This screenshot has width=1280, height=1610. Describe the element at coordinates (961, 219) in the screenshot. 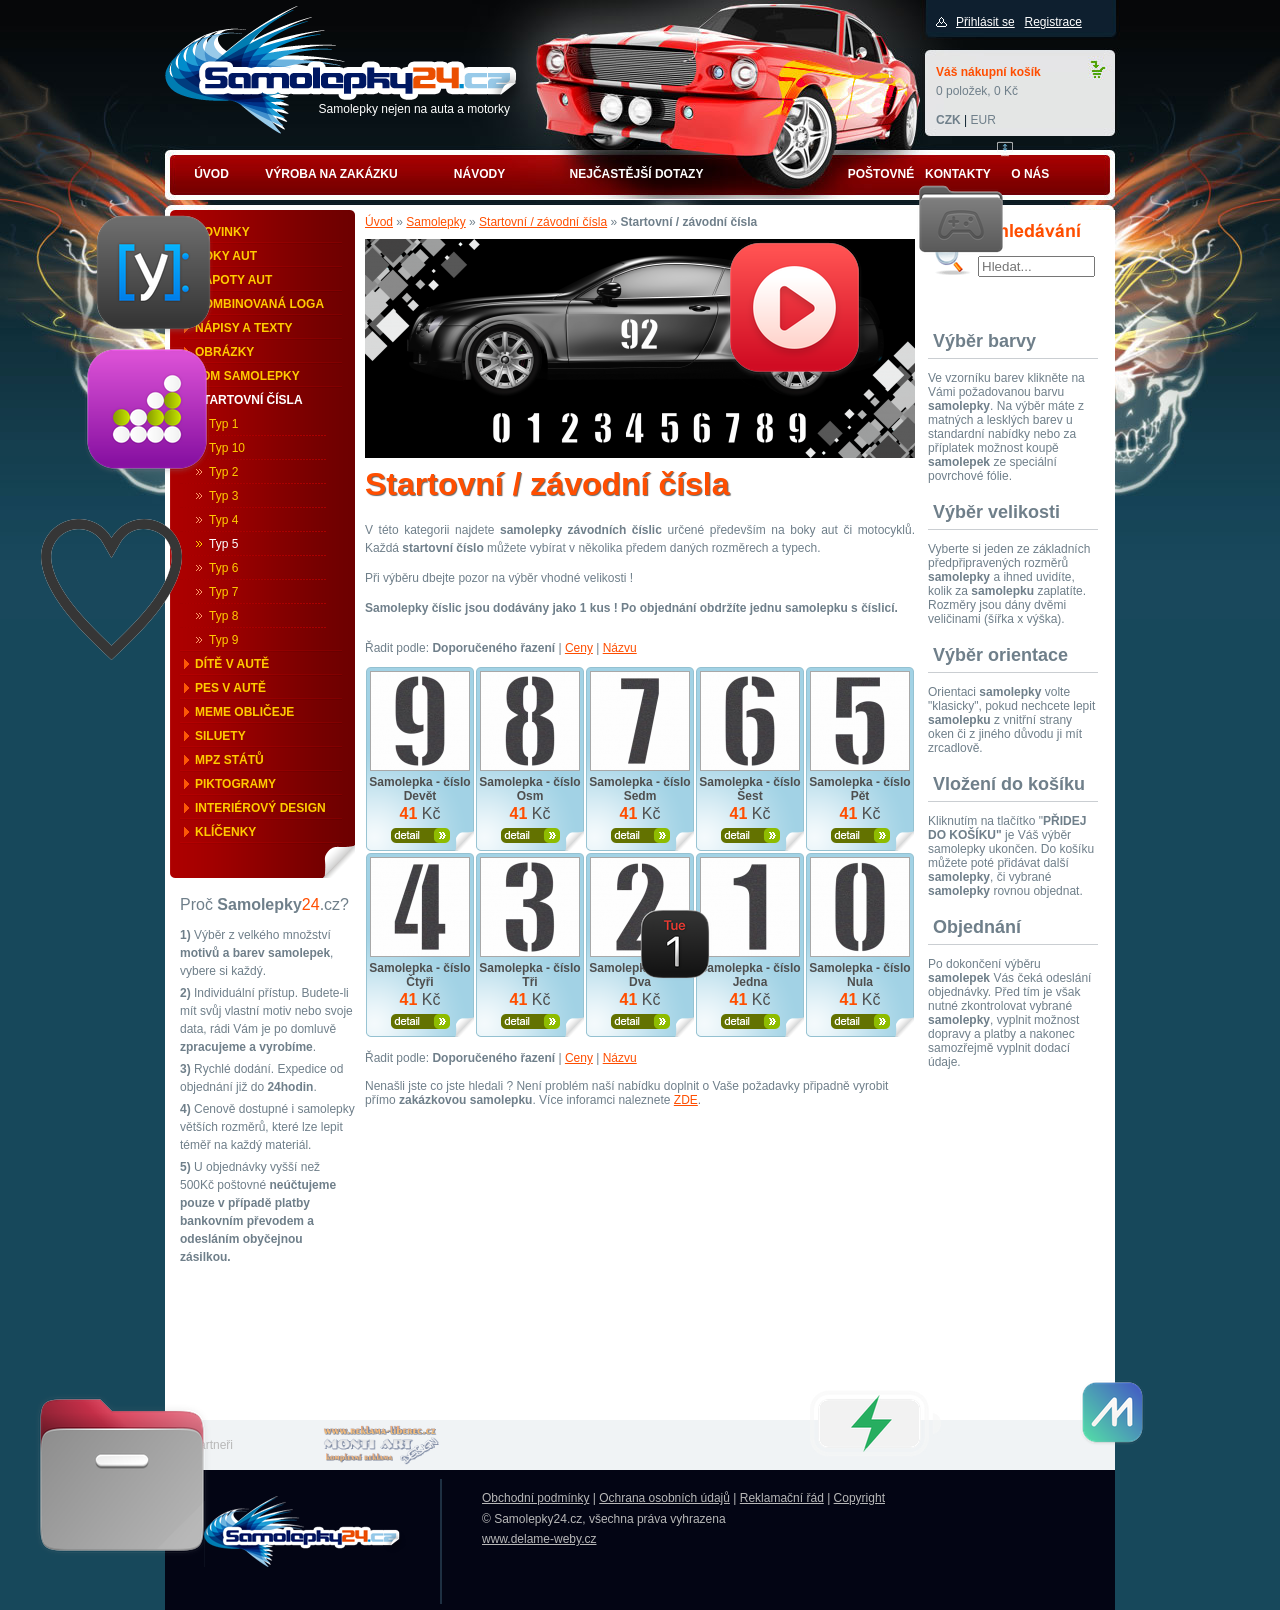

I see `open your games folder` at that location.